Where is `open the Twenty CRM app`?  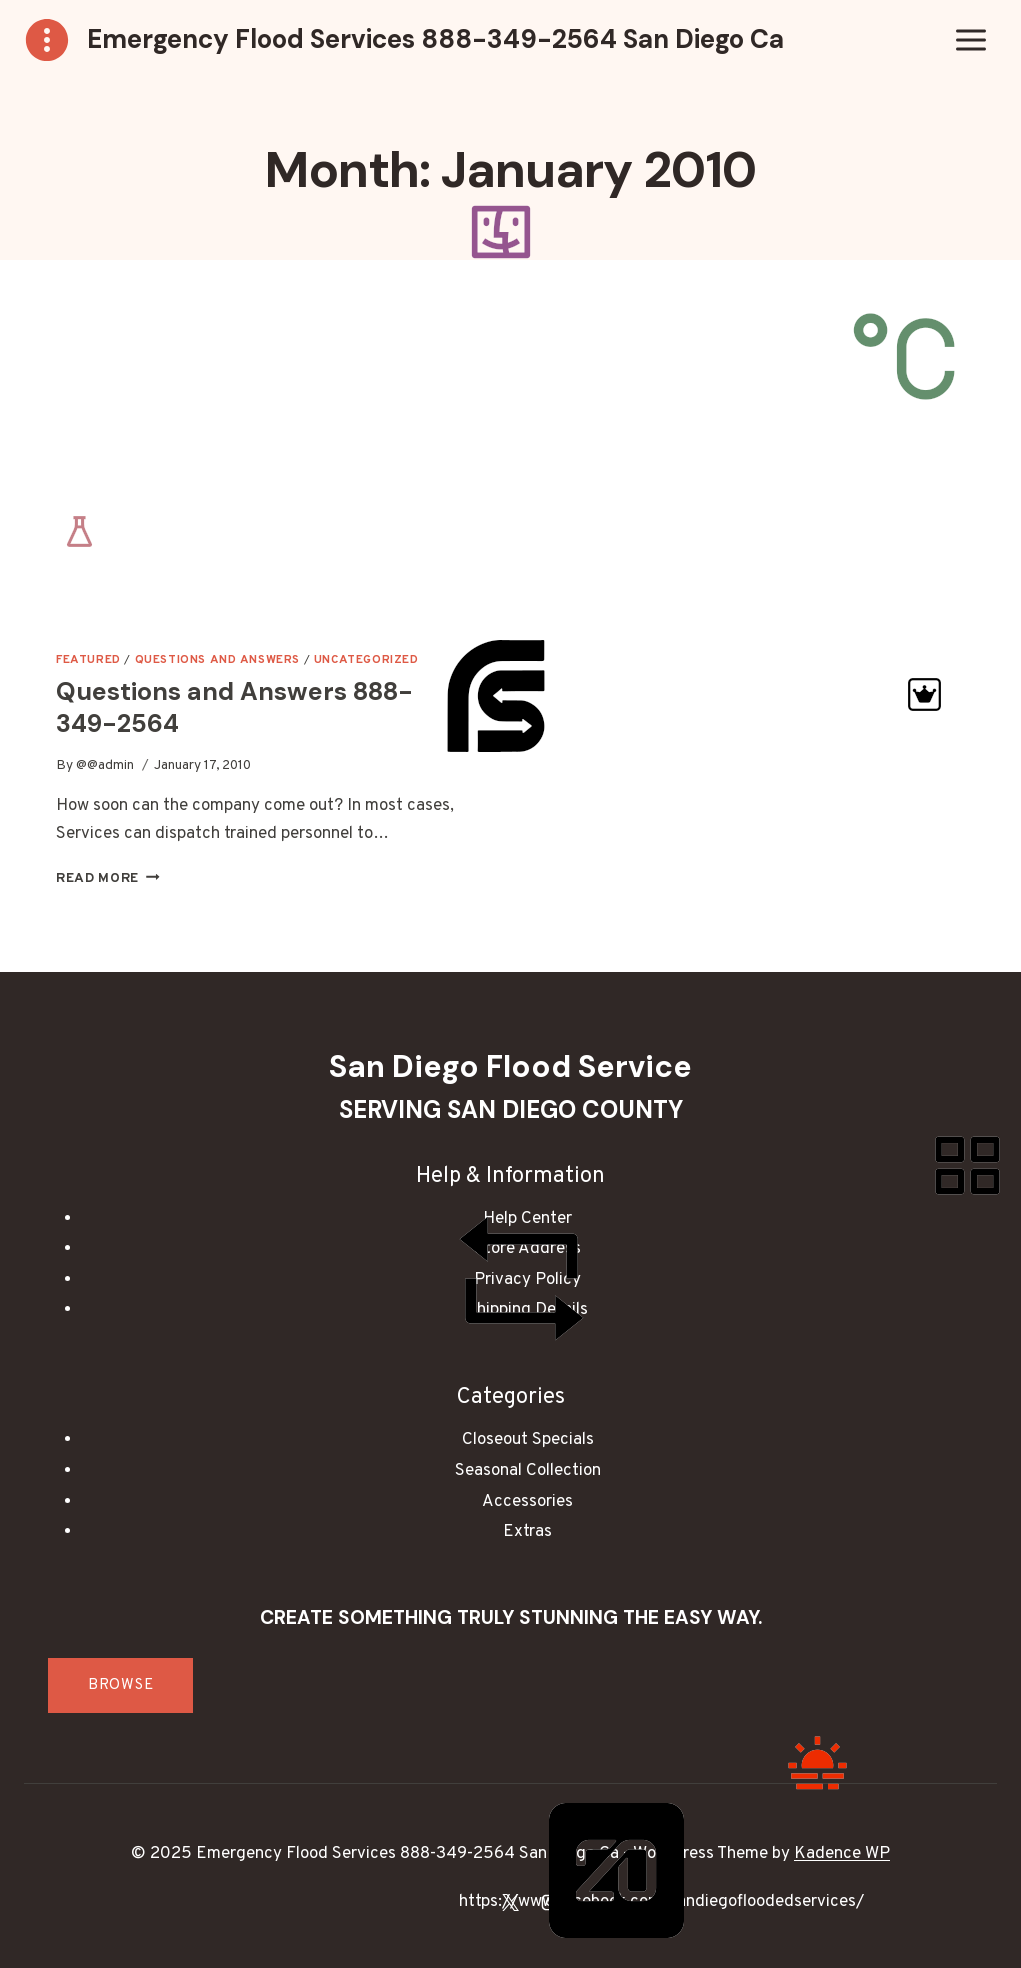
open the Twenty CRM app is located at coordinates (616, 1870).